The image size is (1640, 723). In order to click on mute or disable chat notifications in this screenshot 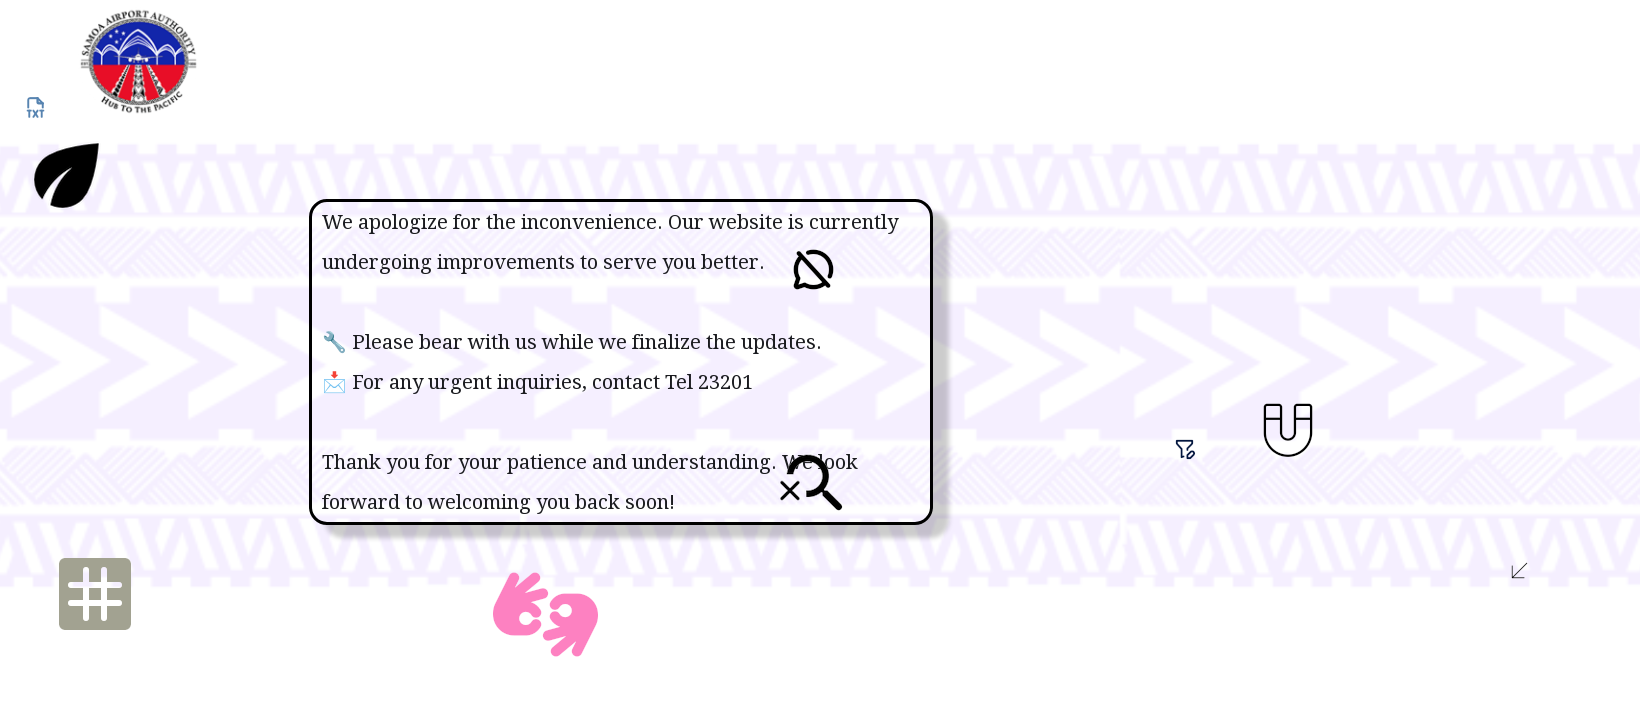, I will do `click(813, 269)`.